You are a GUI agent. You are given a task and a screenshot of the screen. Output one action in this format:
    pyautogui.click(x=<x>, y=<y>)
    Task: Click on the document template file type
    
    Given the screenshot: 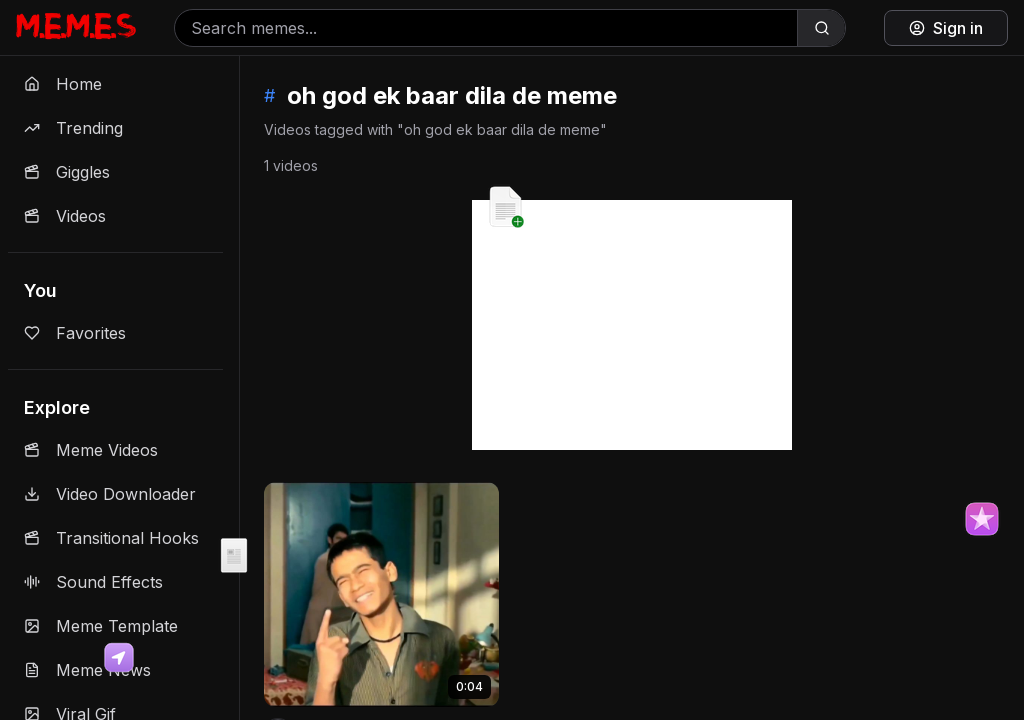 What is the action you would take?
    pyautogui.click(x=234, y=556)
    